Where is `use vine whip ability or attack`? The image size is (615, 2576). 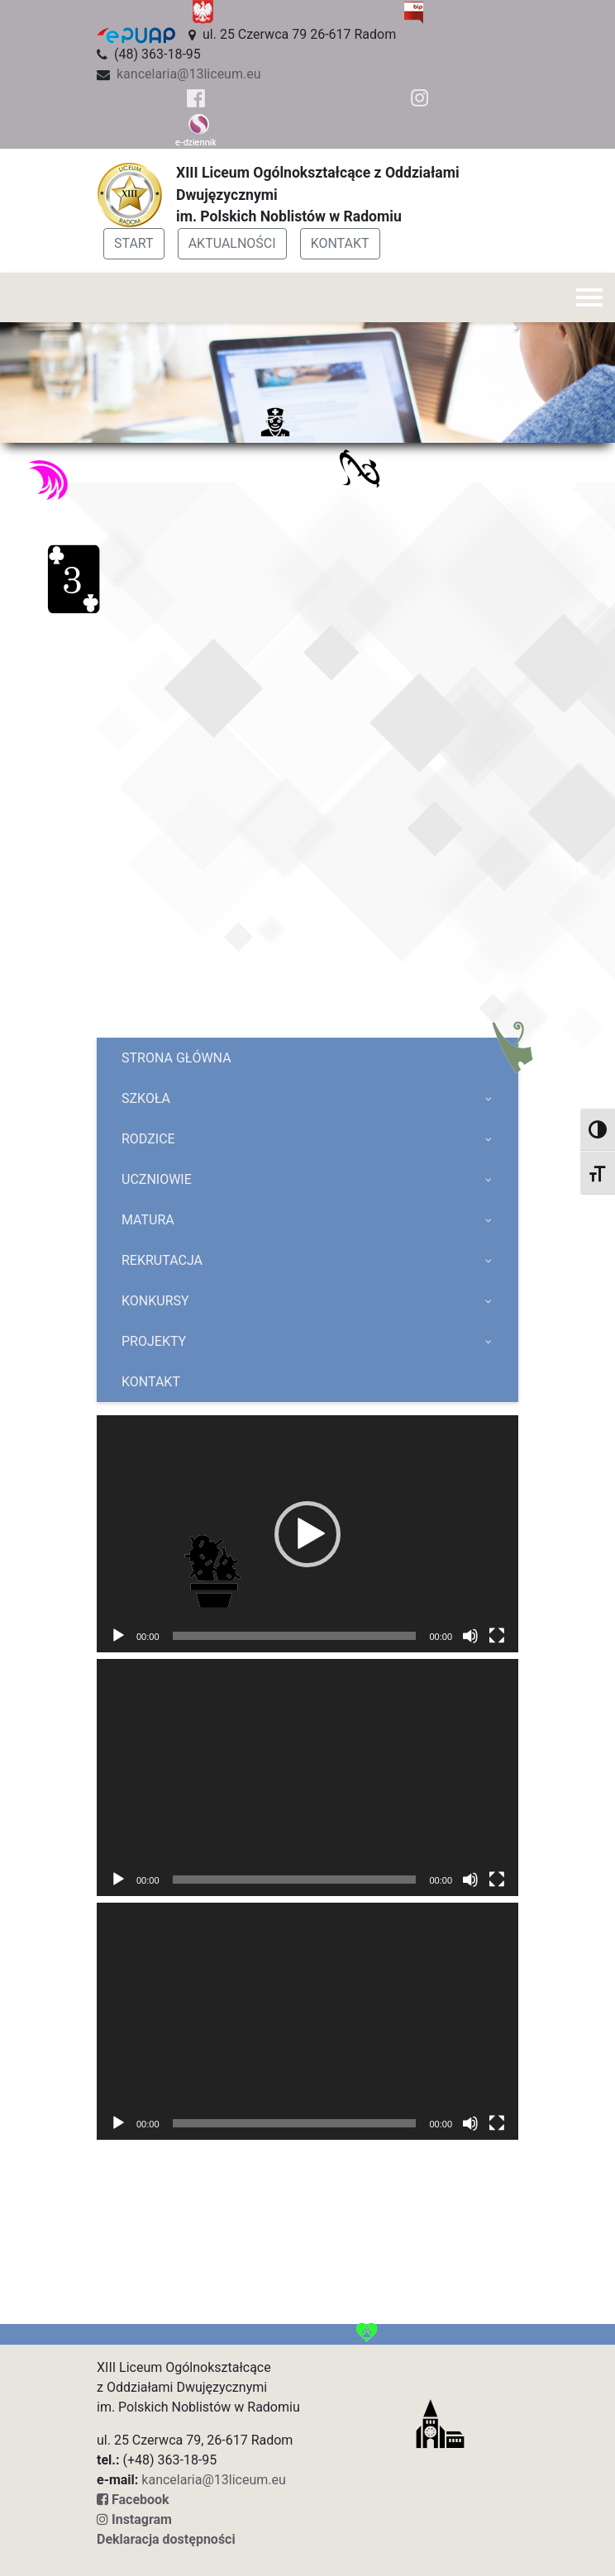 use vine whip ability or attack is located at coordinates (360, 468).